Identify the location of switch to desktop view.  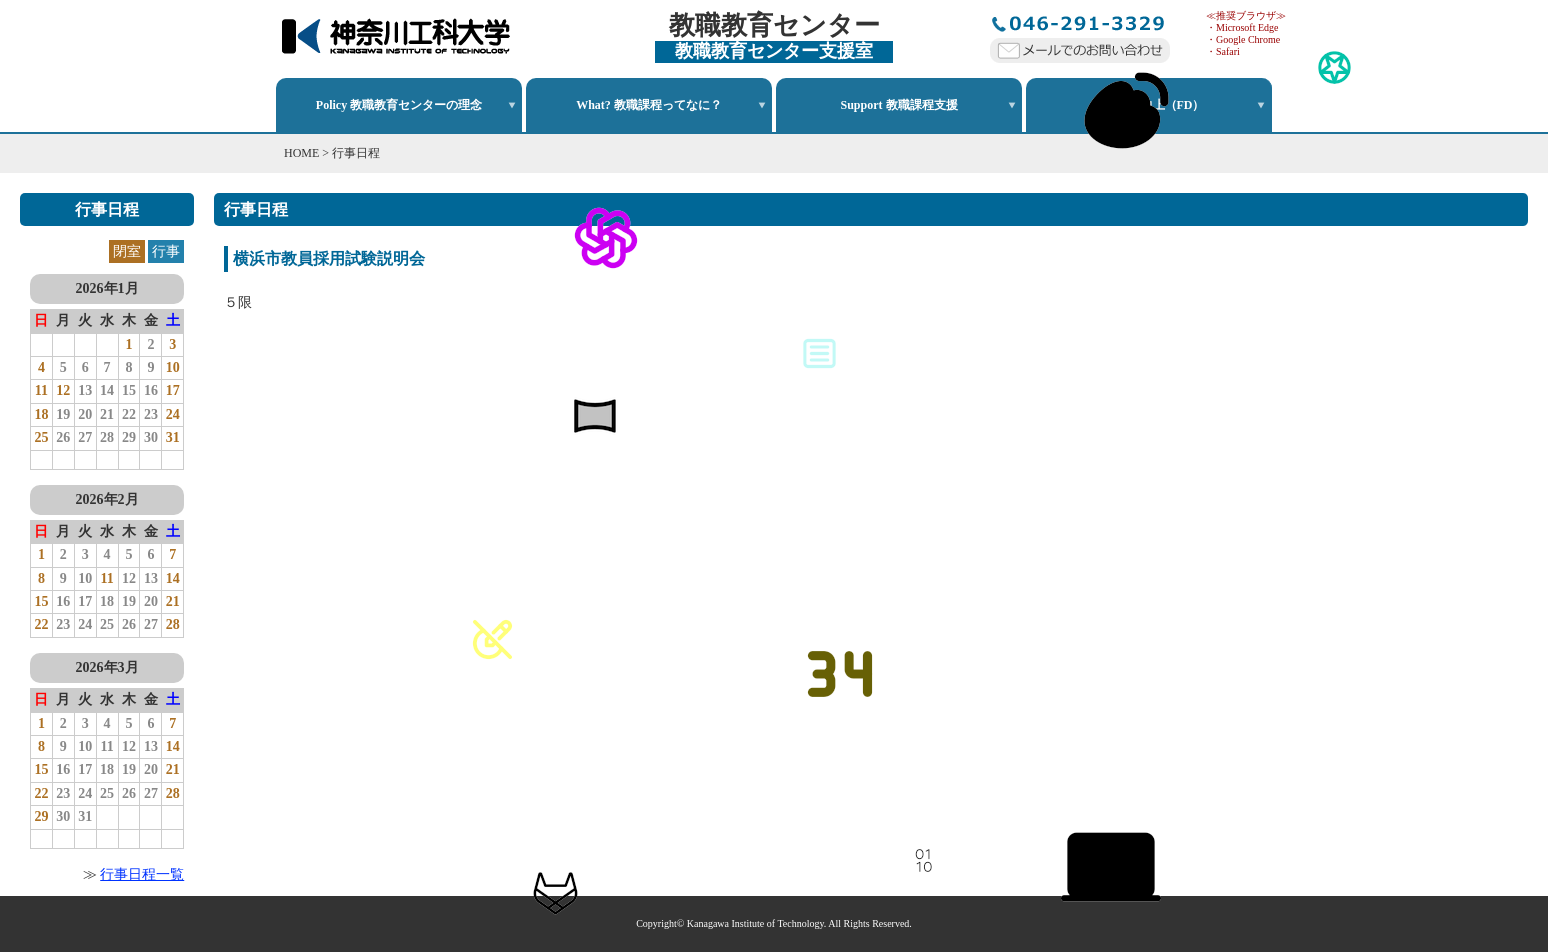
(1111, 867).